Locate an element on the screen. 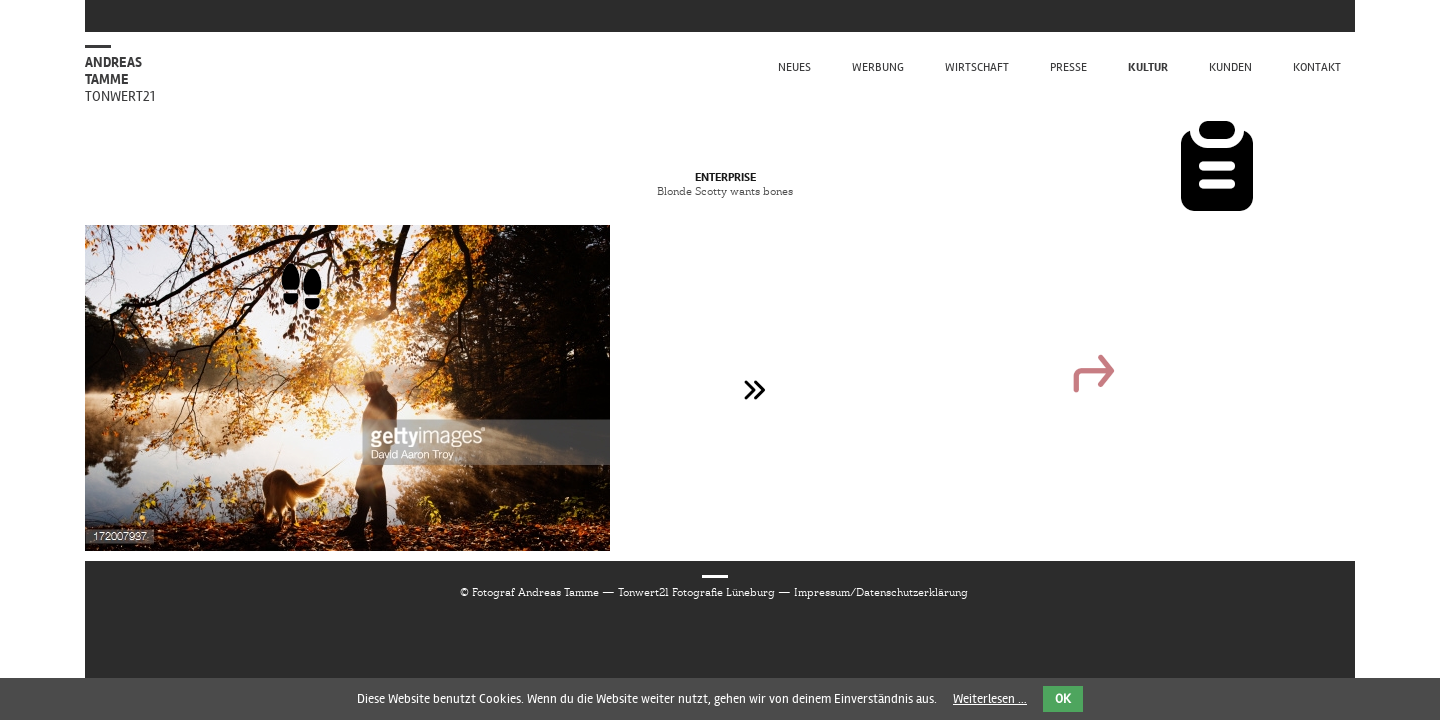  share content or forward to another user is located at coordinates (1092, 373).